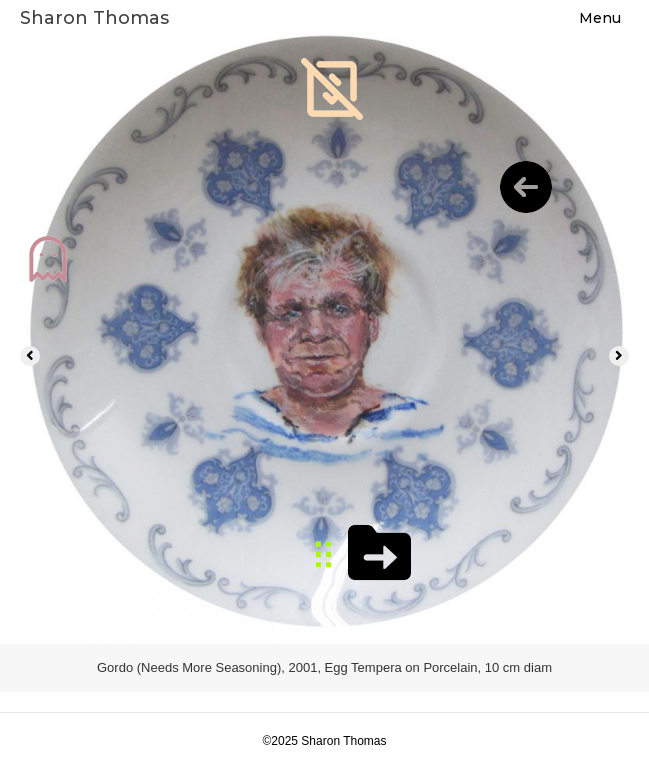  Describe the element at coordinates (48, 259) in the screenshot. I see `toggle incognito or ghost mode` at that location.